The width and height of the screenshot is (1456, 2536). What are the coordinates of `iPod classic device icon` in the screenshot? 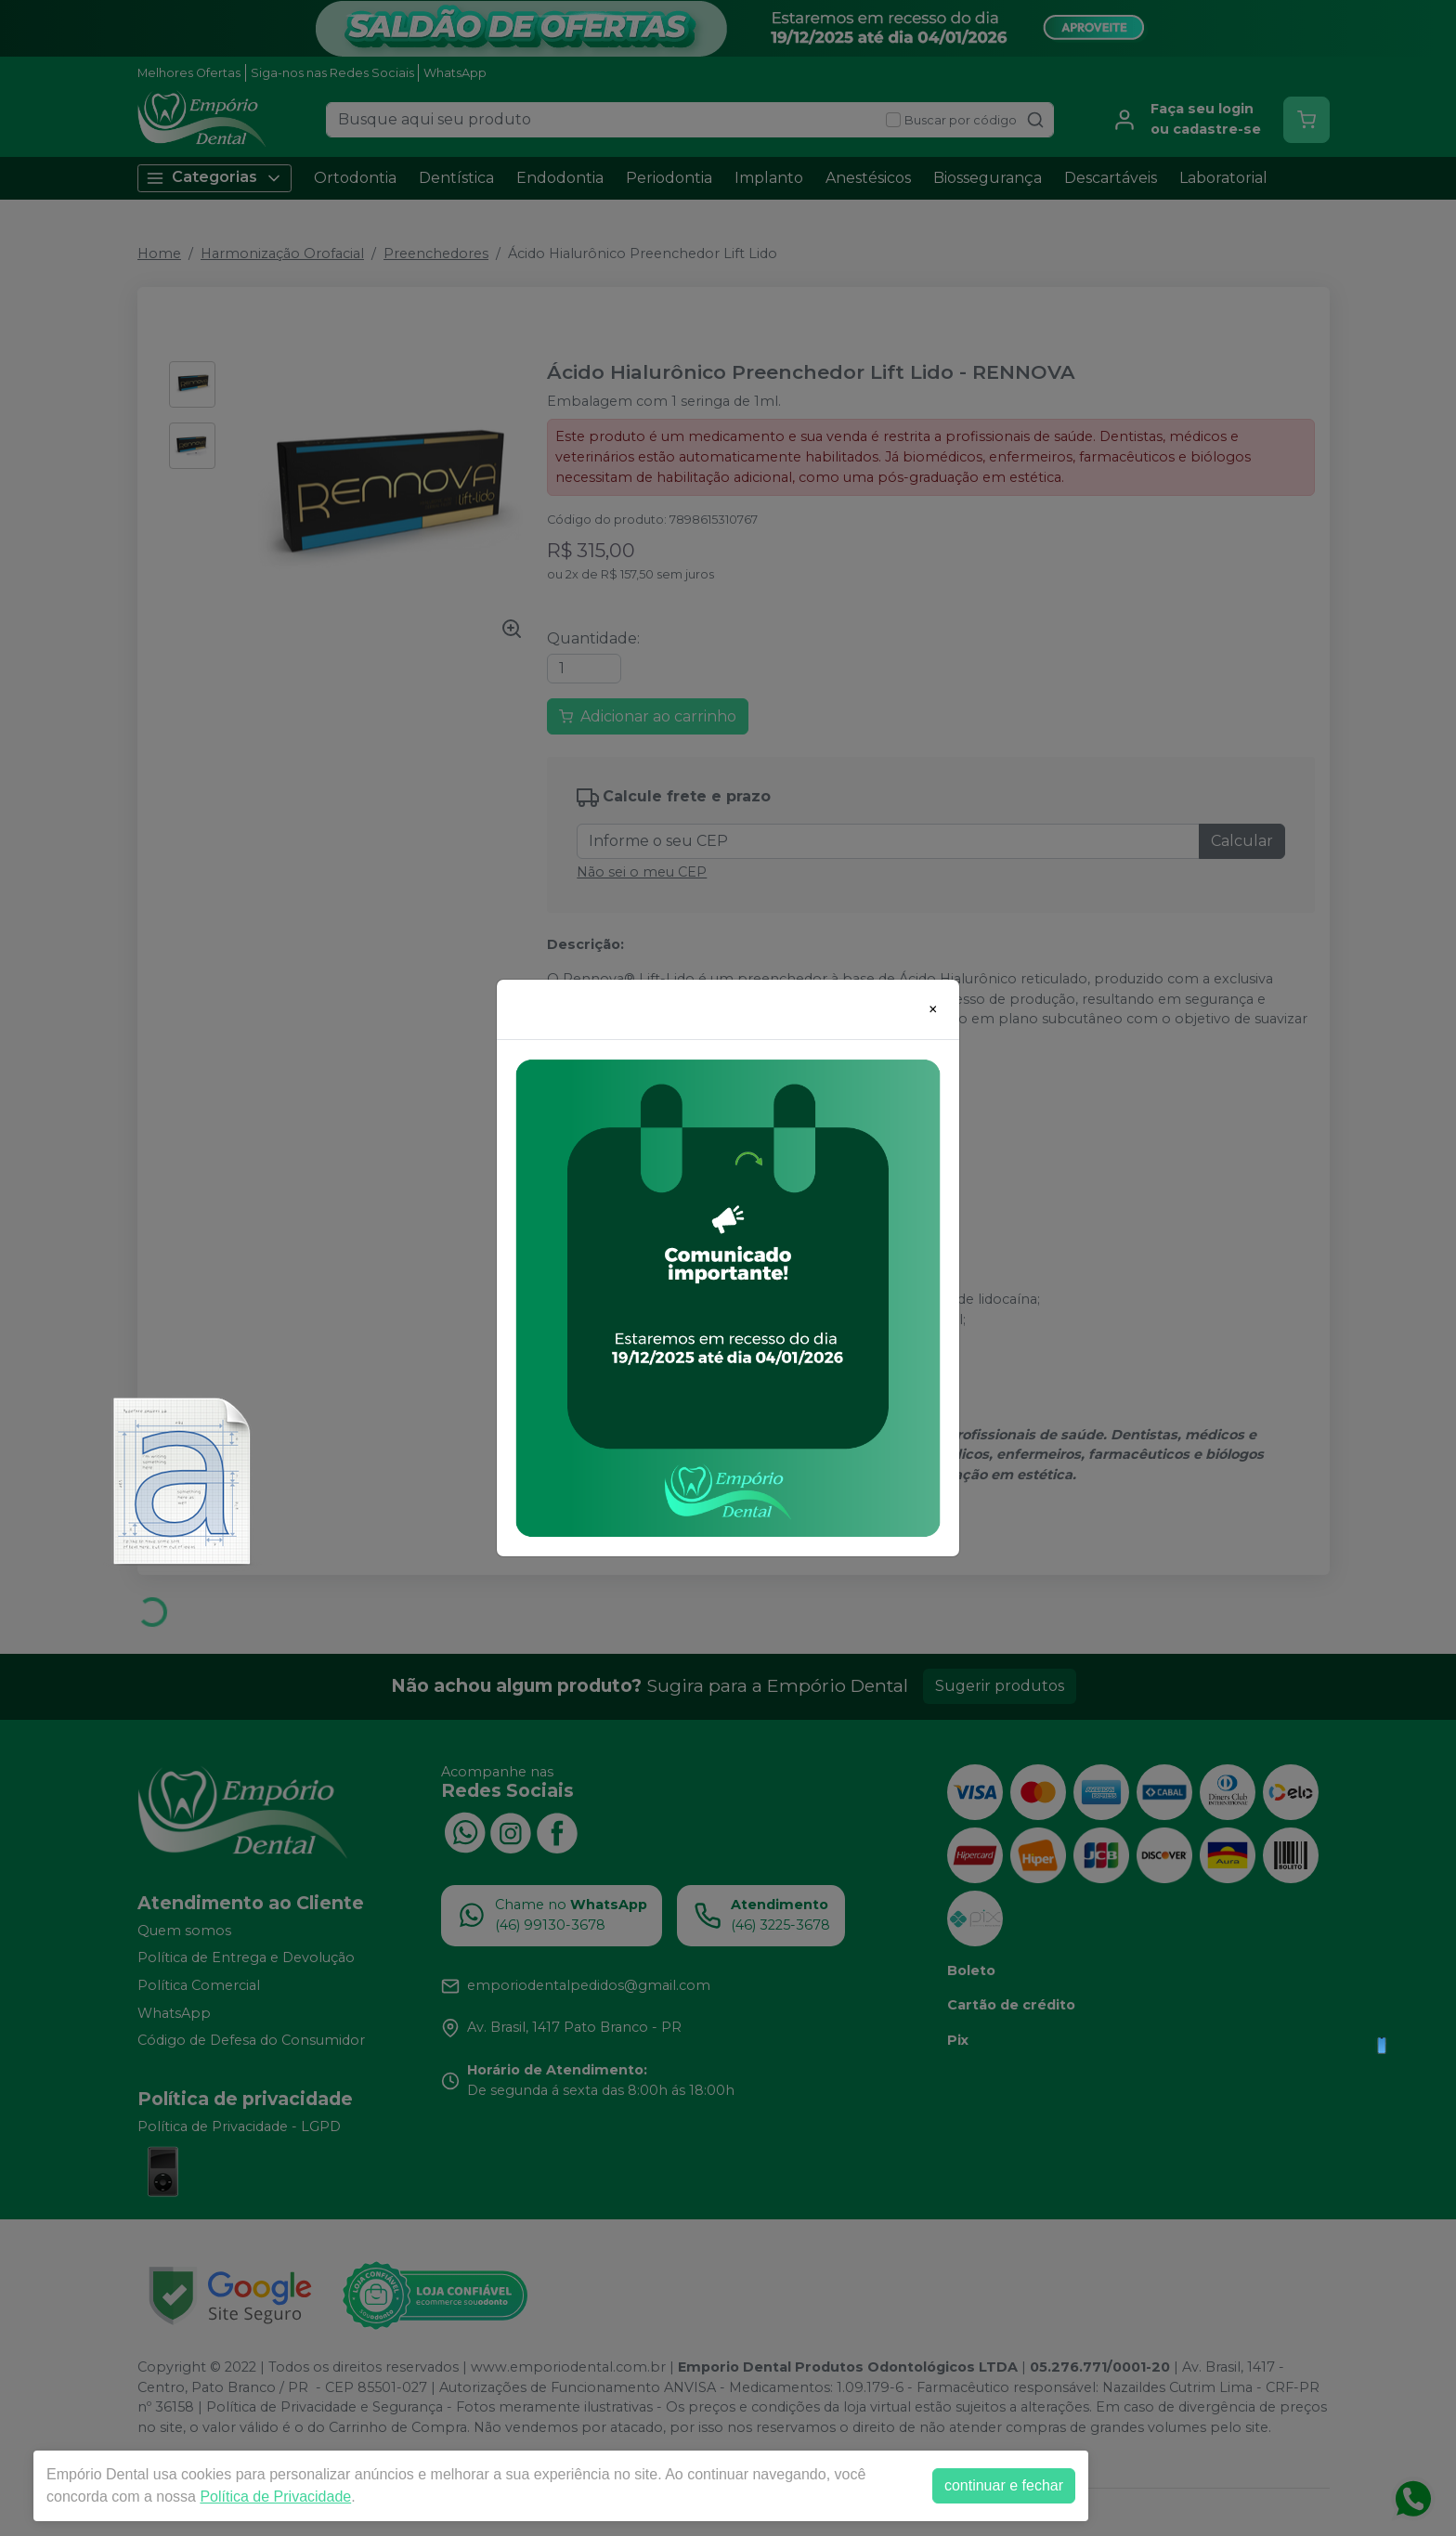 It's located at (162, 2171).